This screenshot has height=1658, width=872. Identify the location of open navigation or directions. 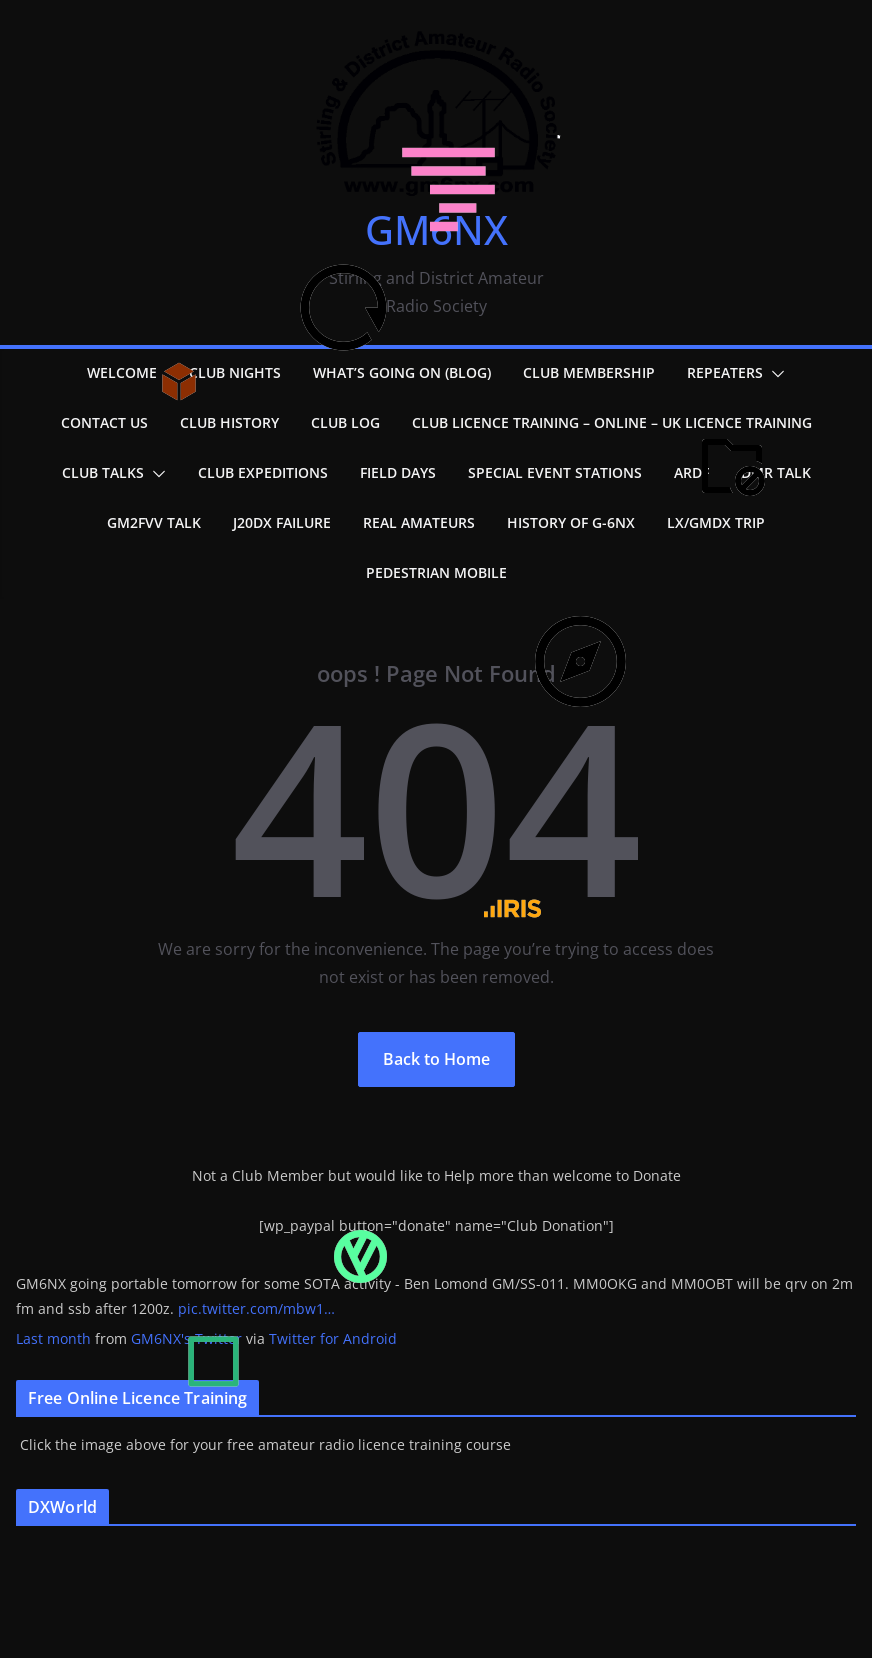
(580, 661).